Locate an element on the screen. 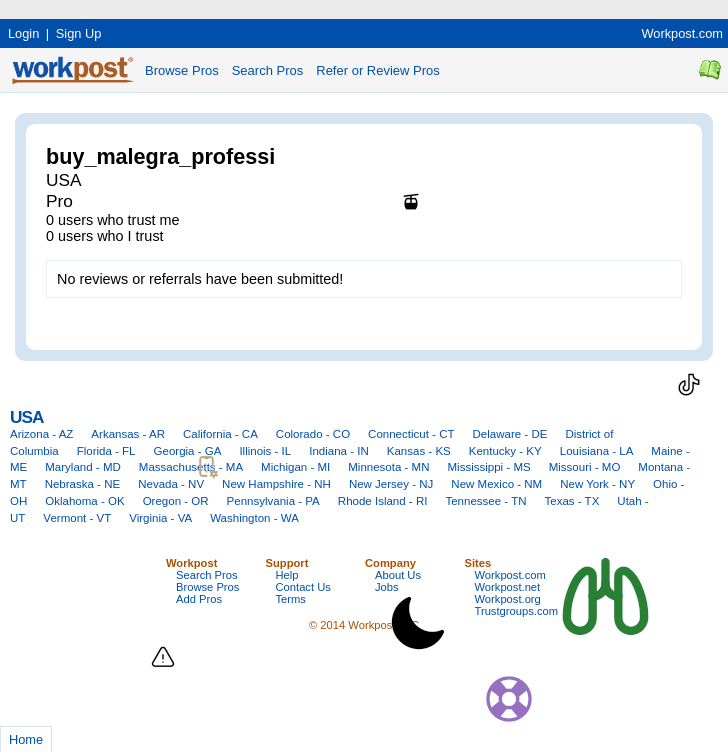  access help or support center is located at coordinates (509, 699).